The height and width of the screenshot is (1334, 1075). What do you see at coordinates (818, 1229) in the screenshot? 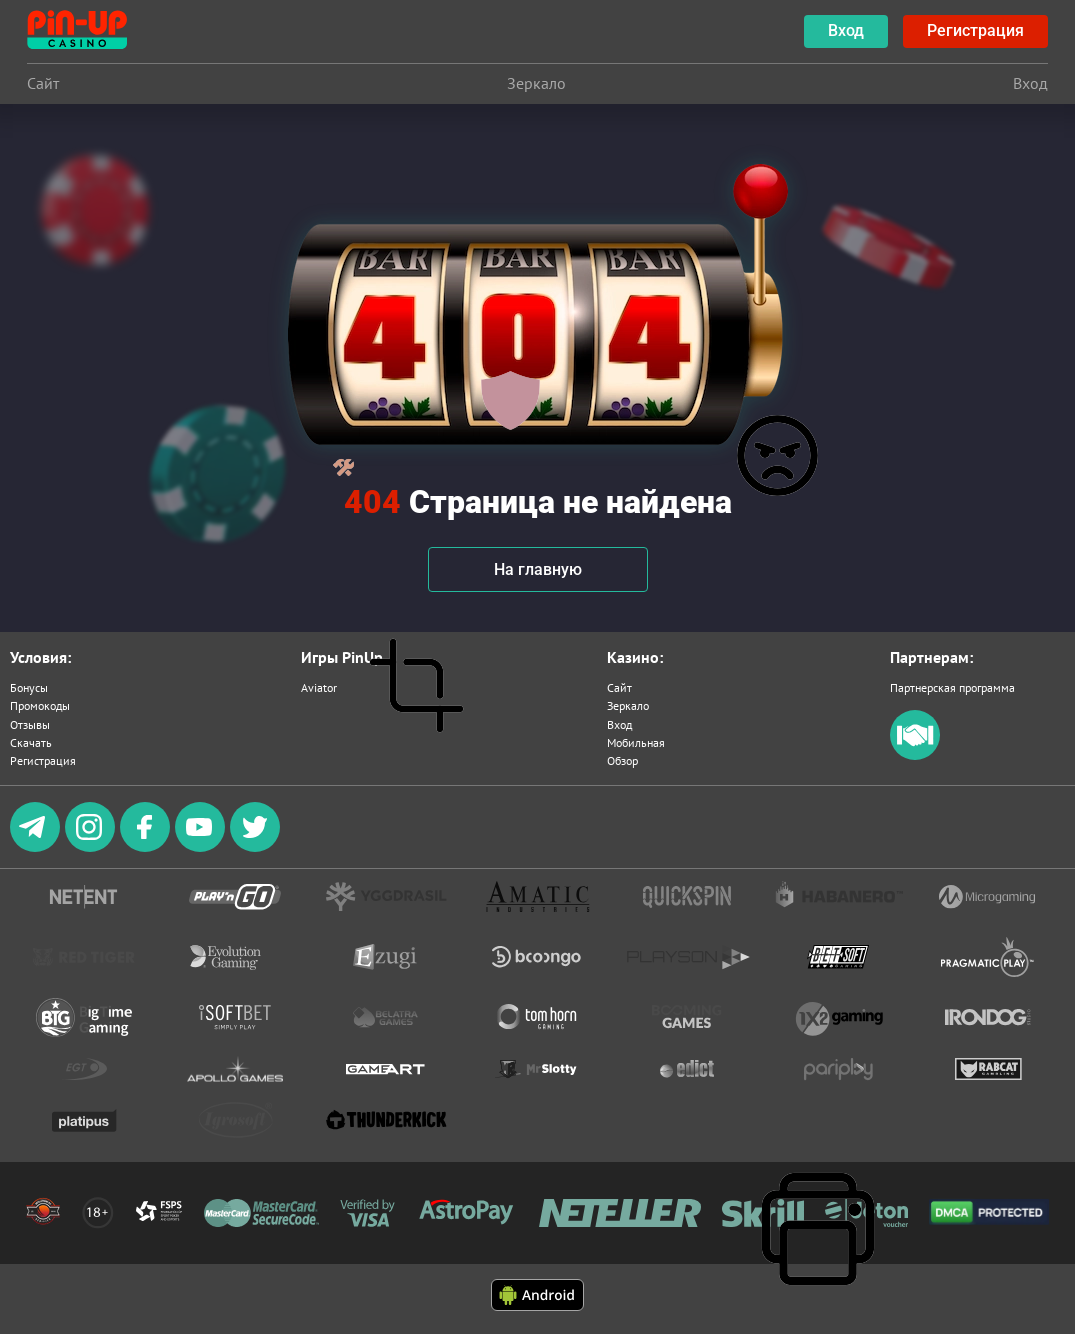
I see `print the current document` at bounding box center [818, 1229].